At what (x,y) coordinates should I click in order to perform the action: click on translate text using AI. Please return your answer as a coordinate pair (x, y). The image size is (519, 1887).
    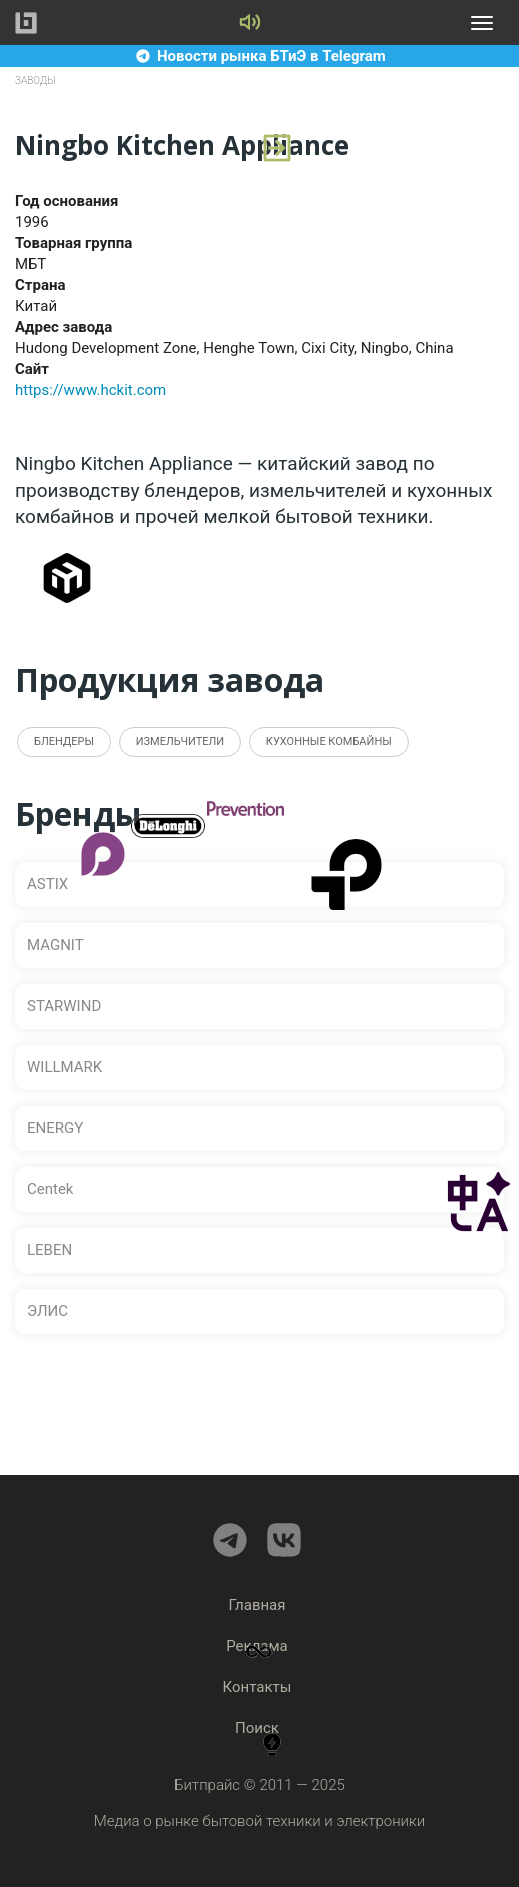
    Looking at the image, I should click on (477, 1204).